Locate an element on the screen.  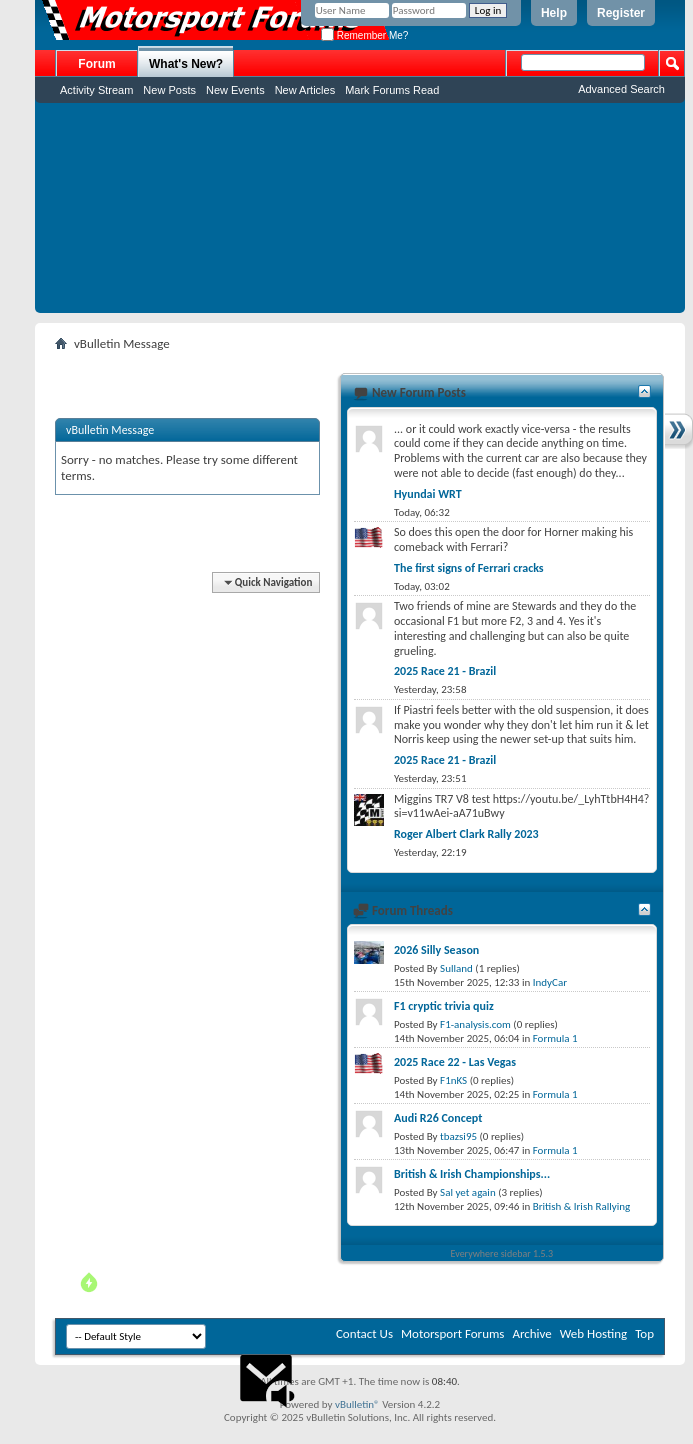
hydroelectric power or water energy indicator is located at coordinates (89, 1283).